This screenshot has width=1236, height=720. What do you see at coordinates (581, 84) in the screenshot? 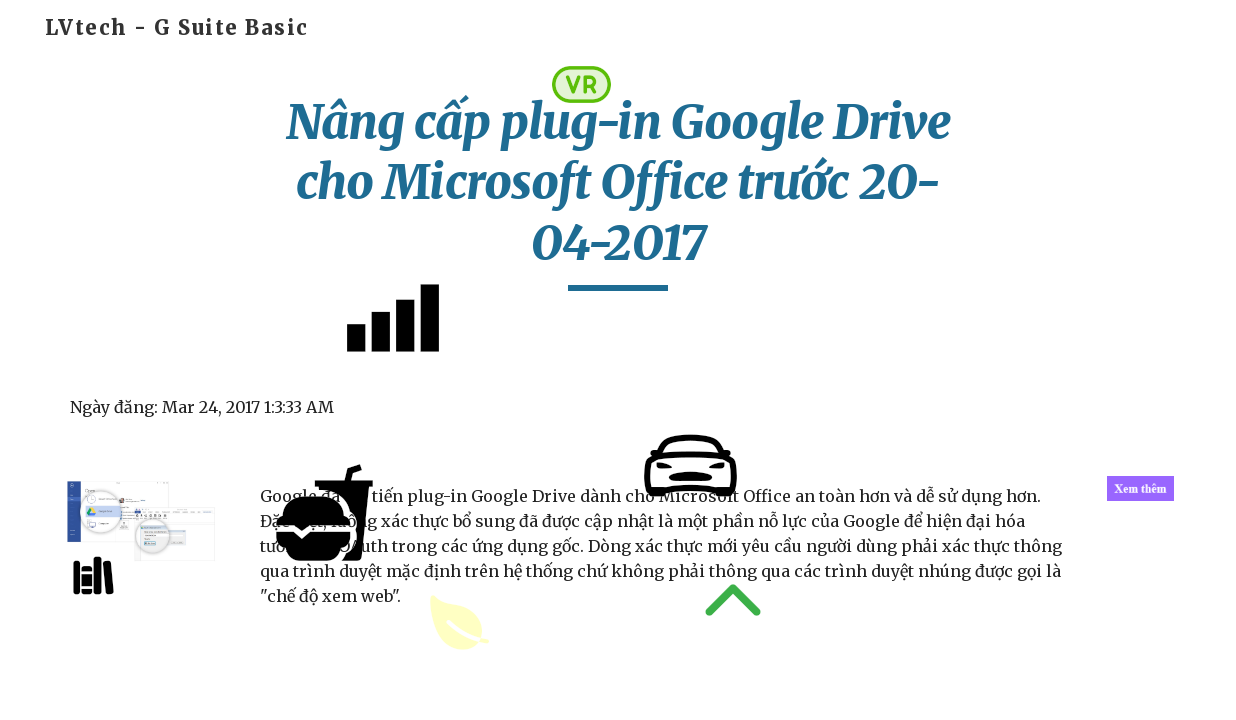
I see `access virtual reality mode or settings` at bounding box center [581, 84].